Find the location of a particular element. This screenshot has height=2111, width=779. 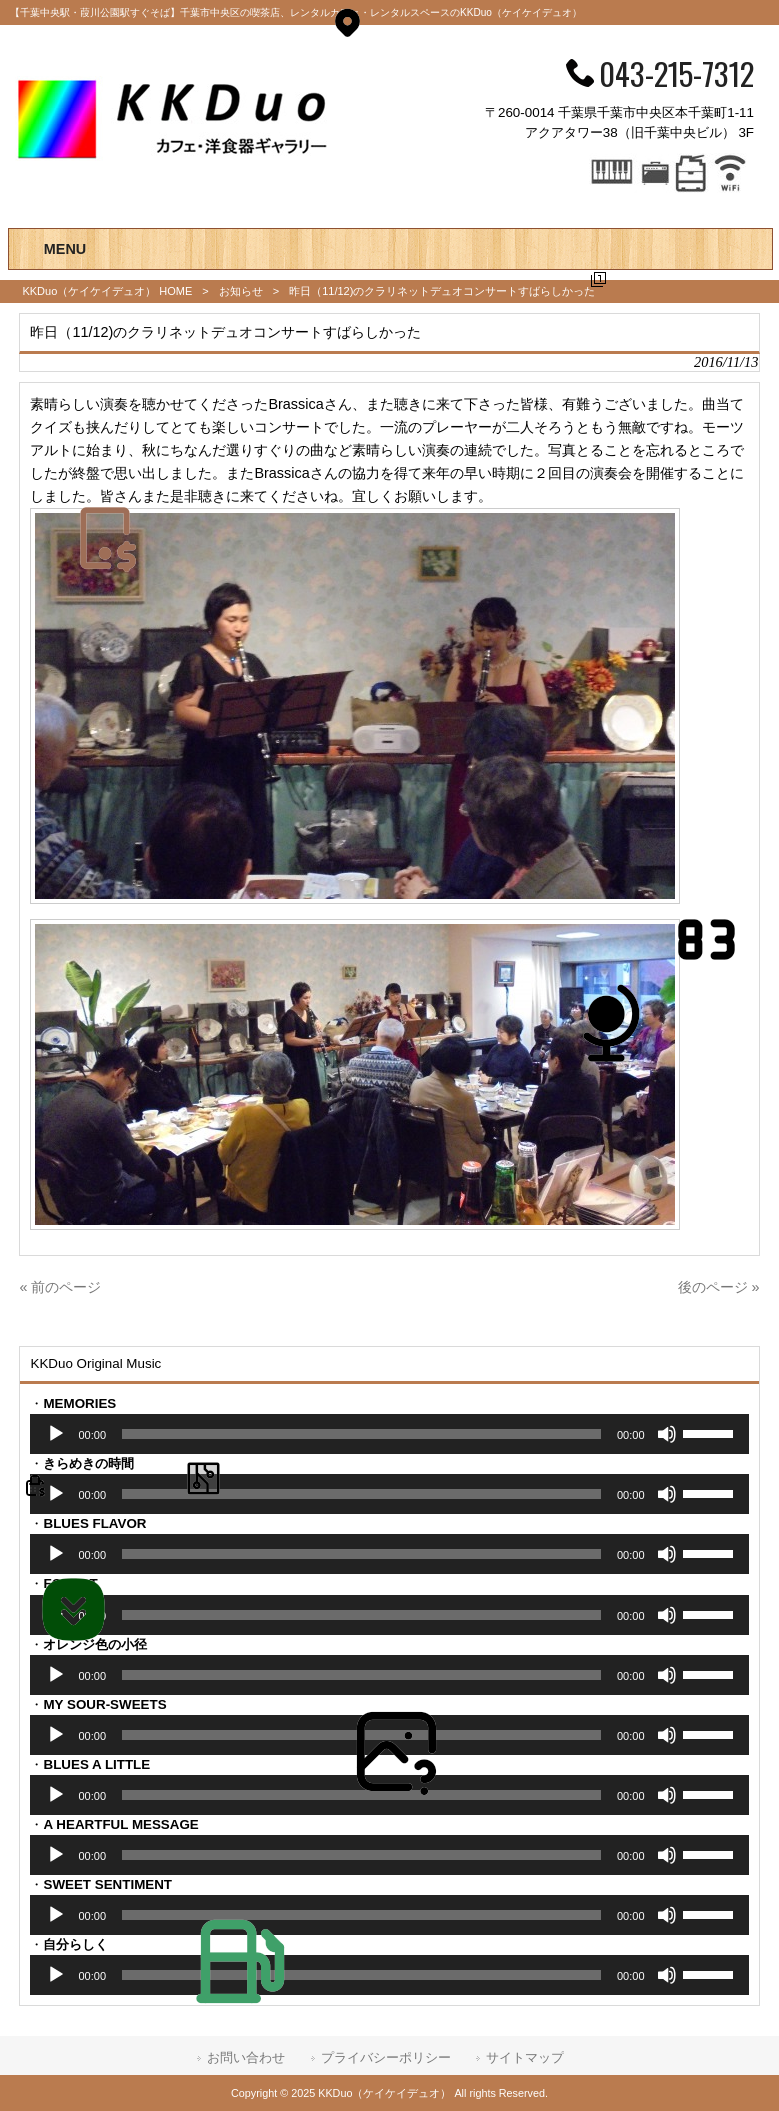

expand content or show more options is located at coordinates (73, 1609).